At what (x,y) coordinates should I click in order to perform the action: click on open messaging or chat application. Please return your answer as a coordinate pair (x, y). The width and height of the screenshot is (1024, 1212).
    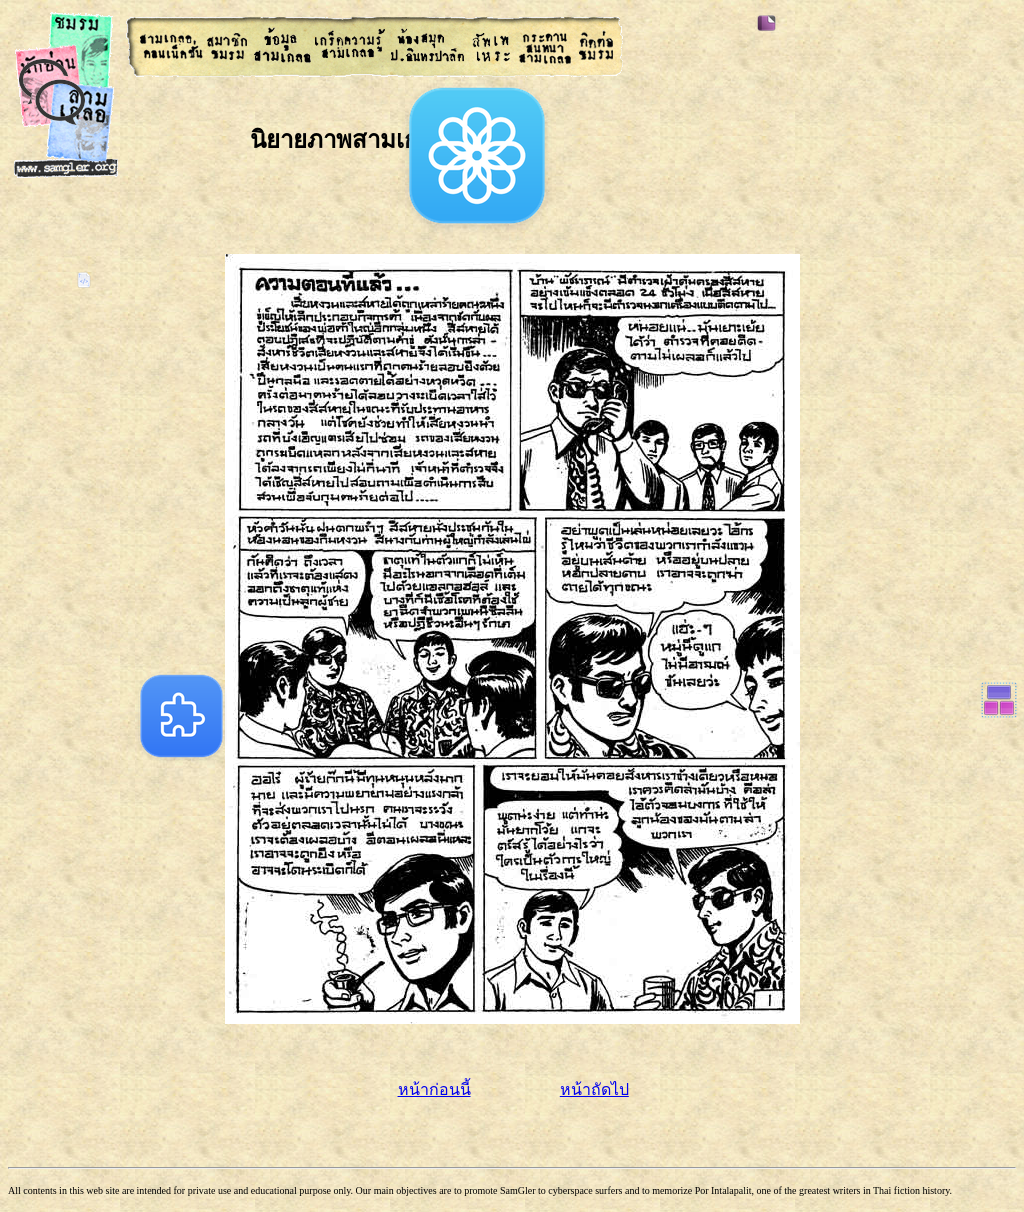
    Looking at the image, I should click on (52, 92).